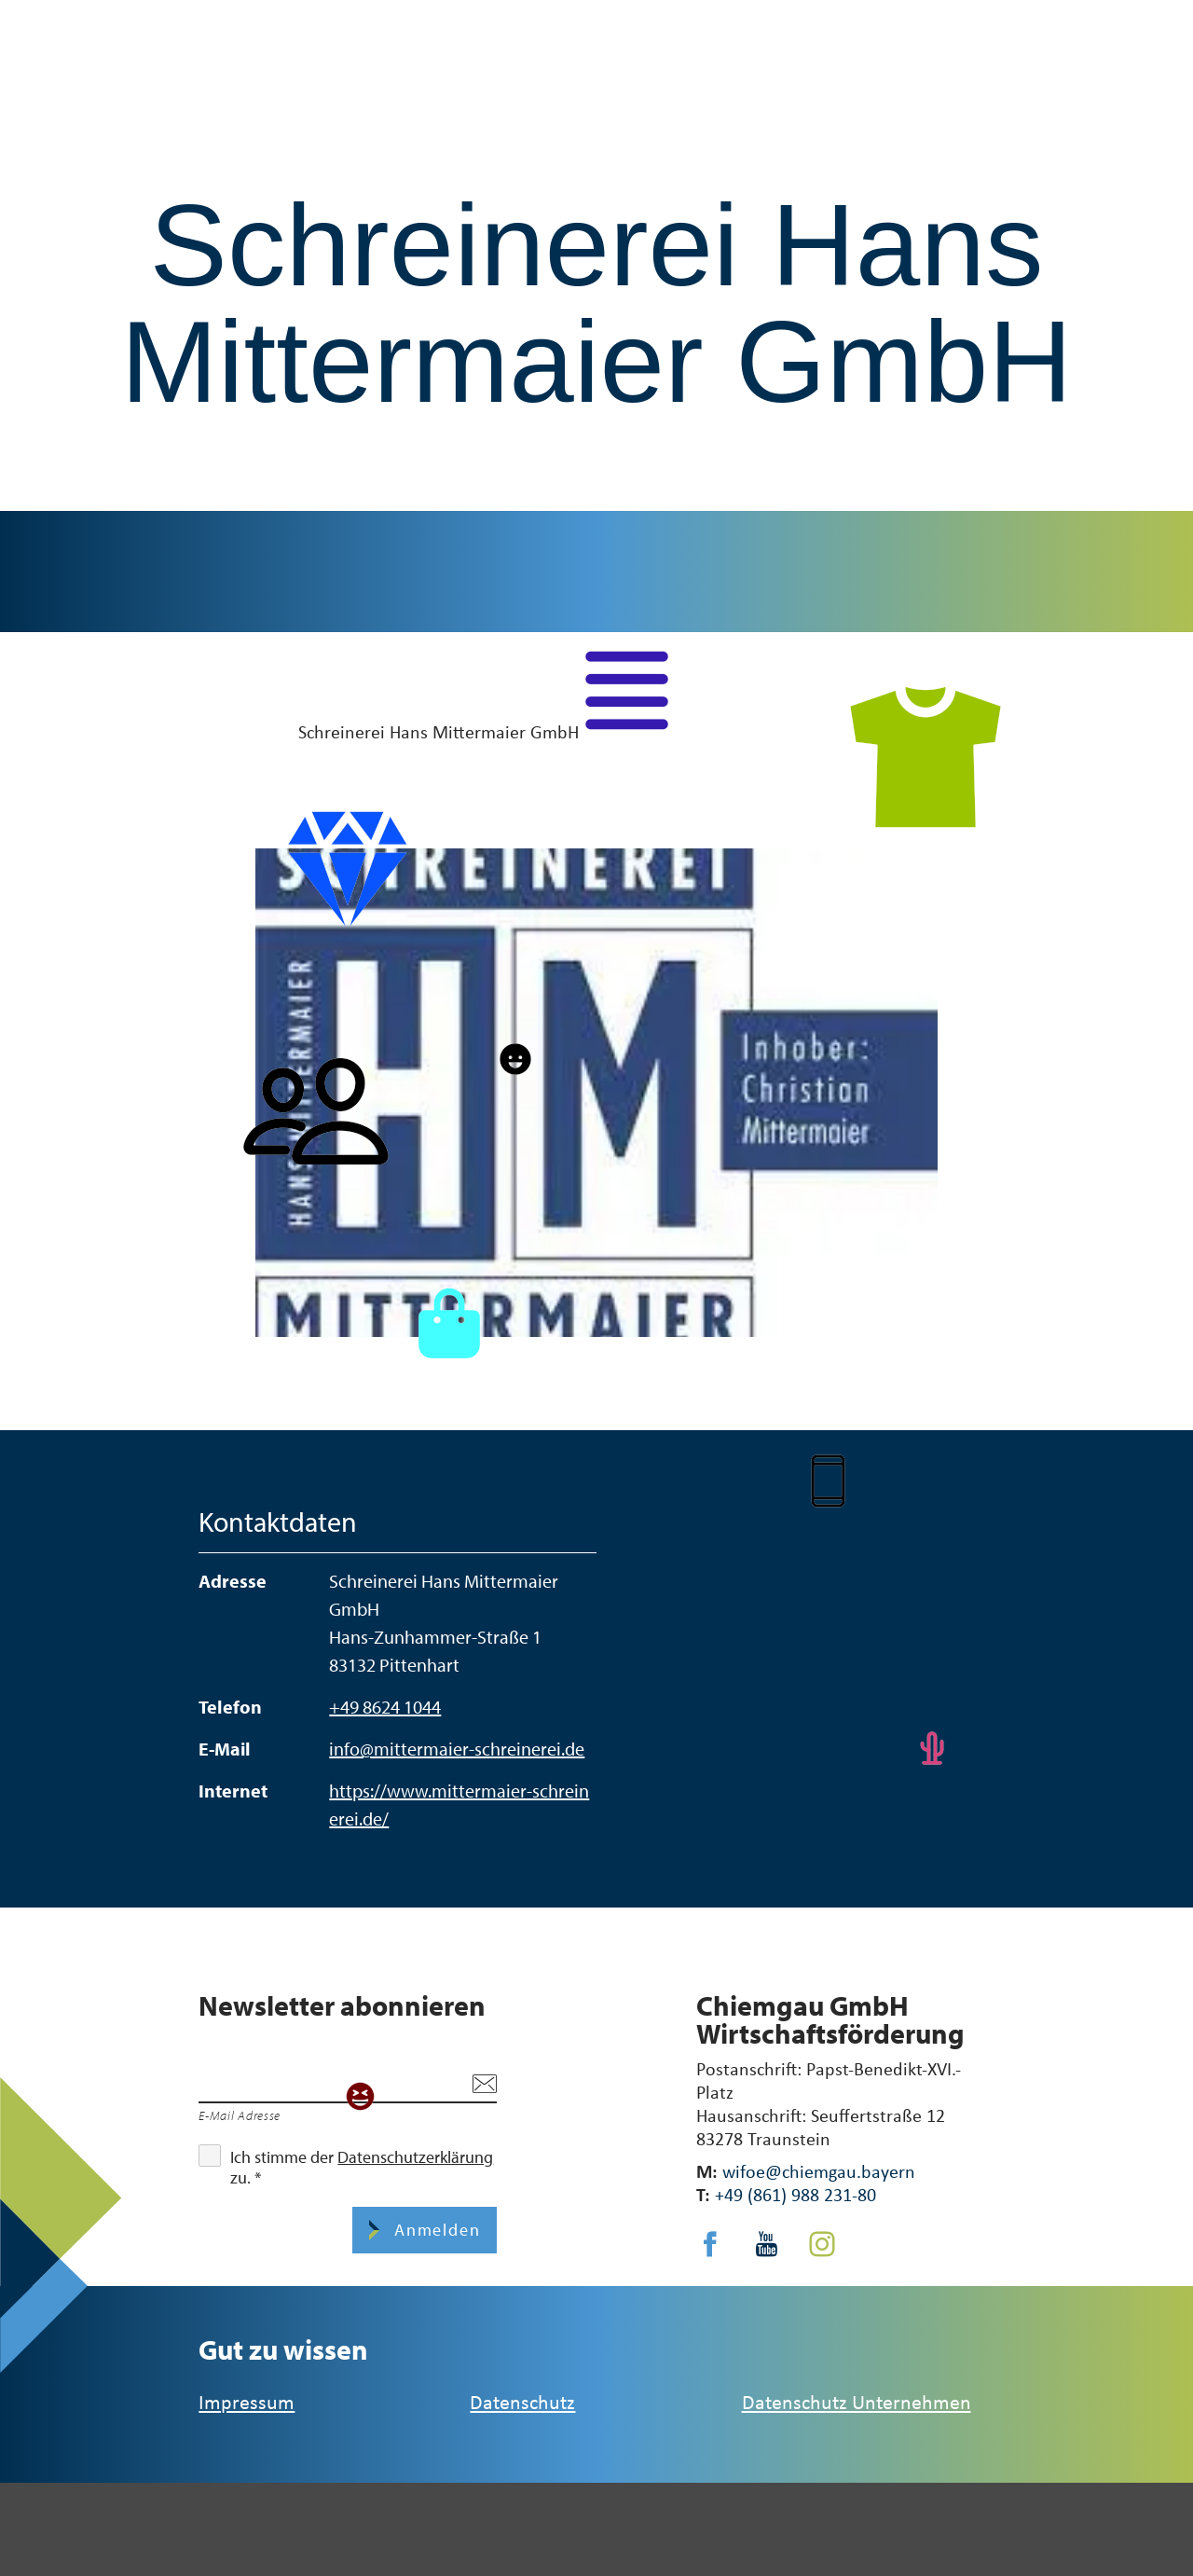 This screenshot has height=2576, width=1193. Describe the element at coordinates (515, 1059) in the screenshot. I see `rate your experience positively` at that location.